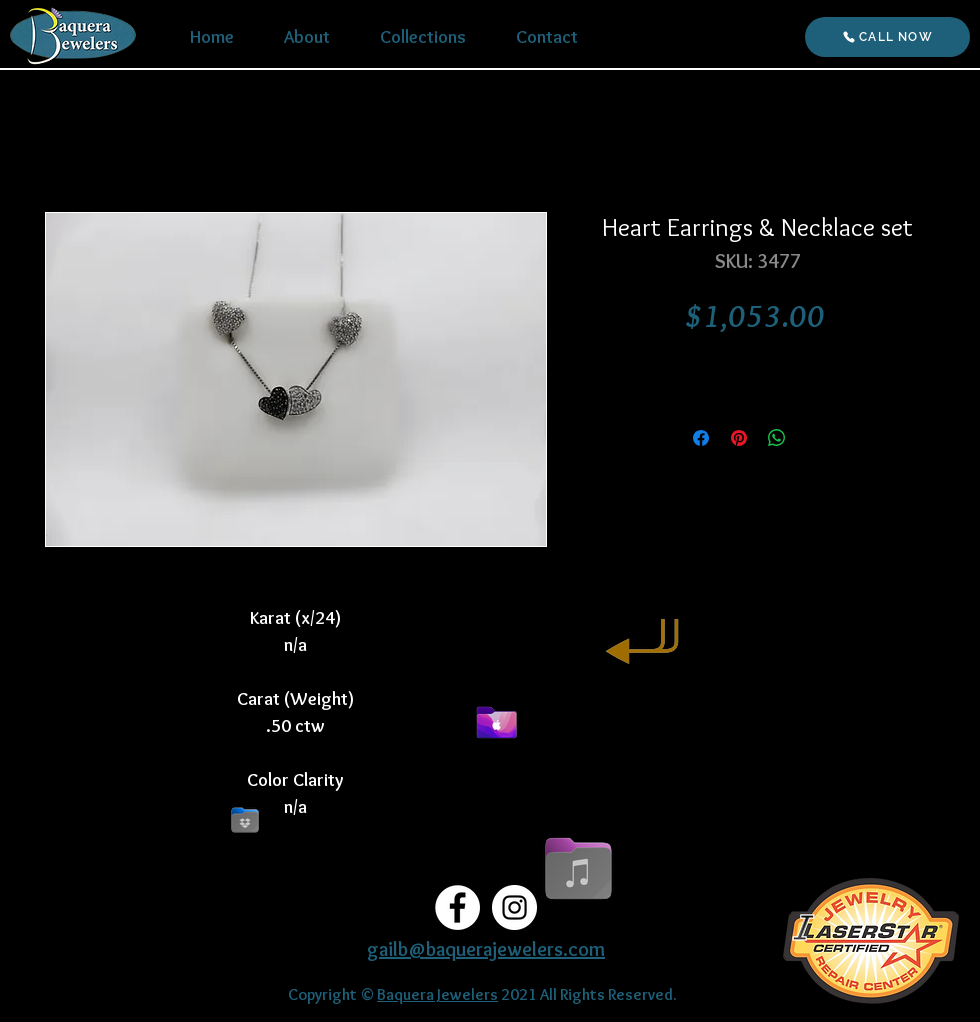 The image size is (980, 1022). I want to click on open mac os monterey system folder, so click(496, 723).